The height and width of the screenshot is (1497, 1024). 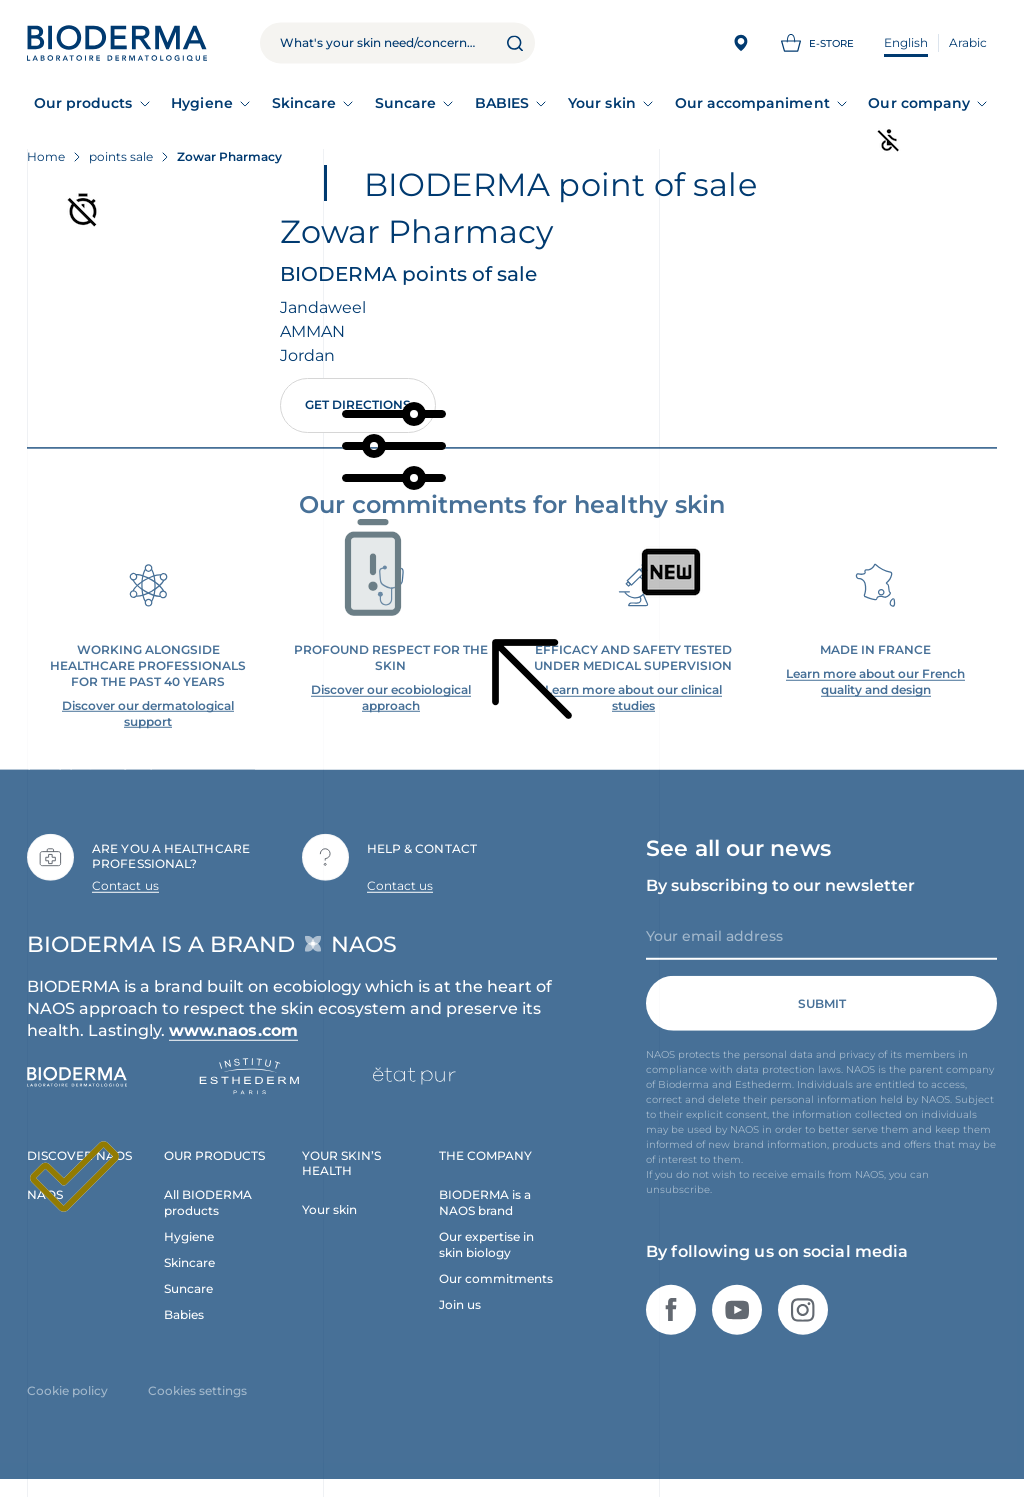 What do you see at coordinates (73, 1175) in the screenshot?
I see `confirm or submit an action` at bounding box center [73, 1175].